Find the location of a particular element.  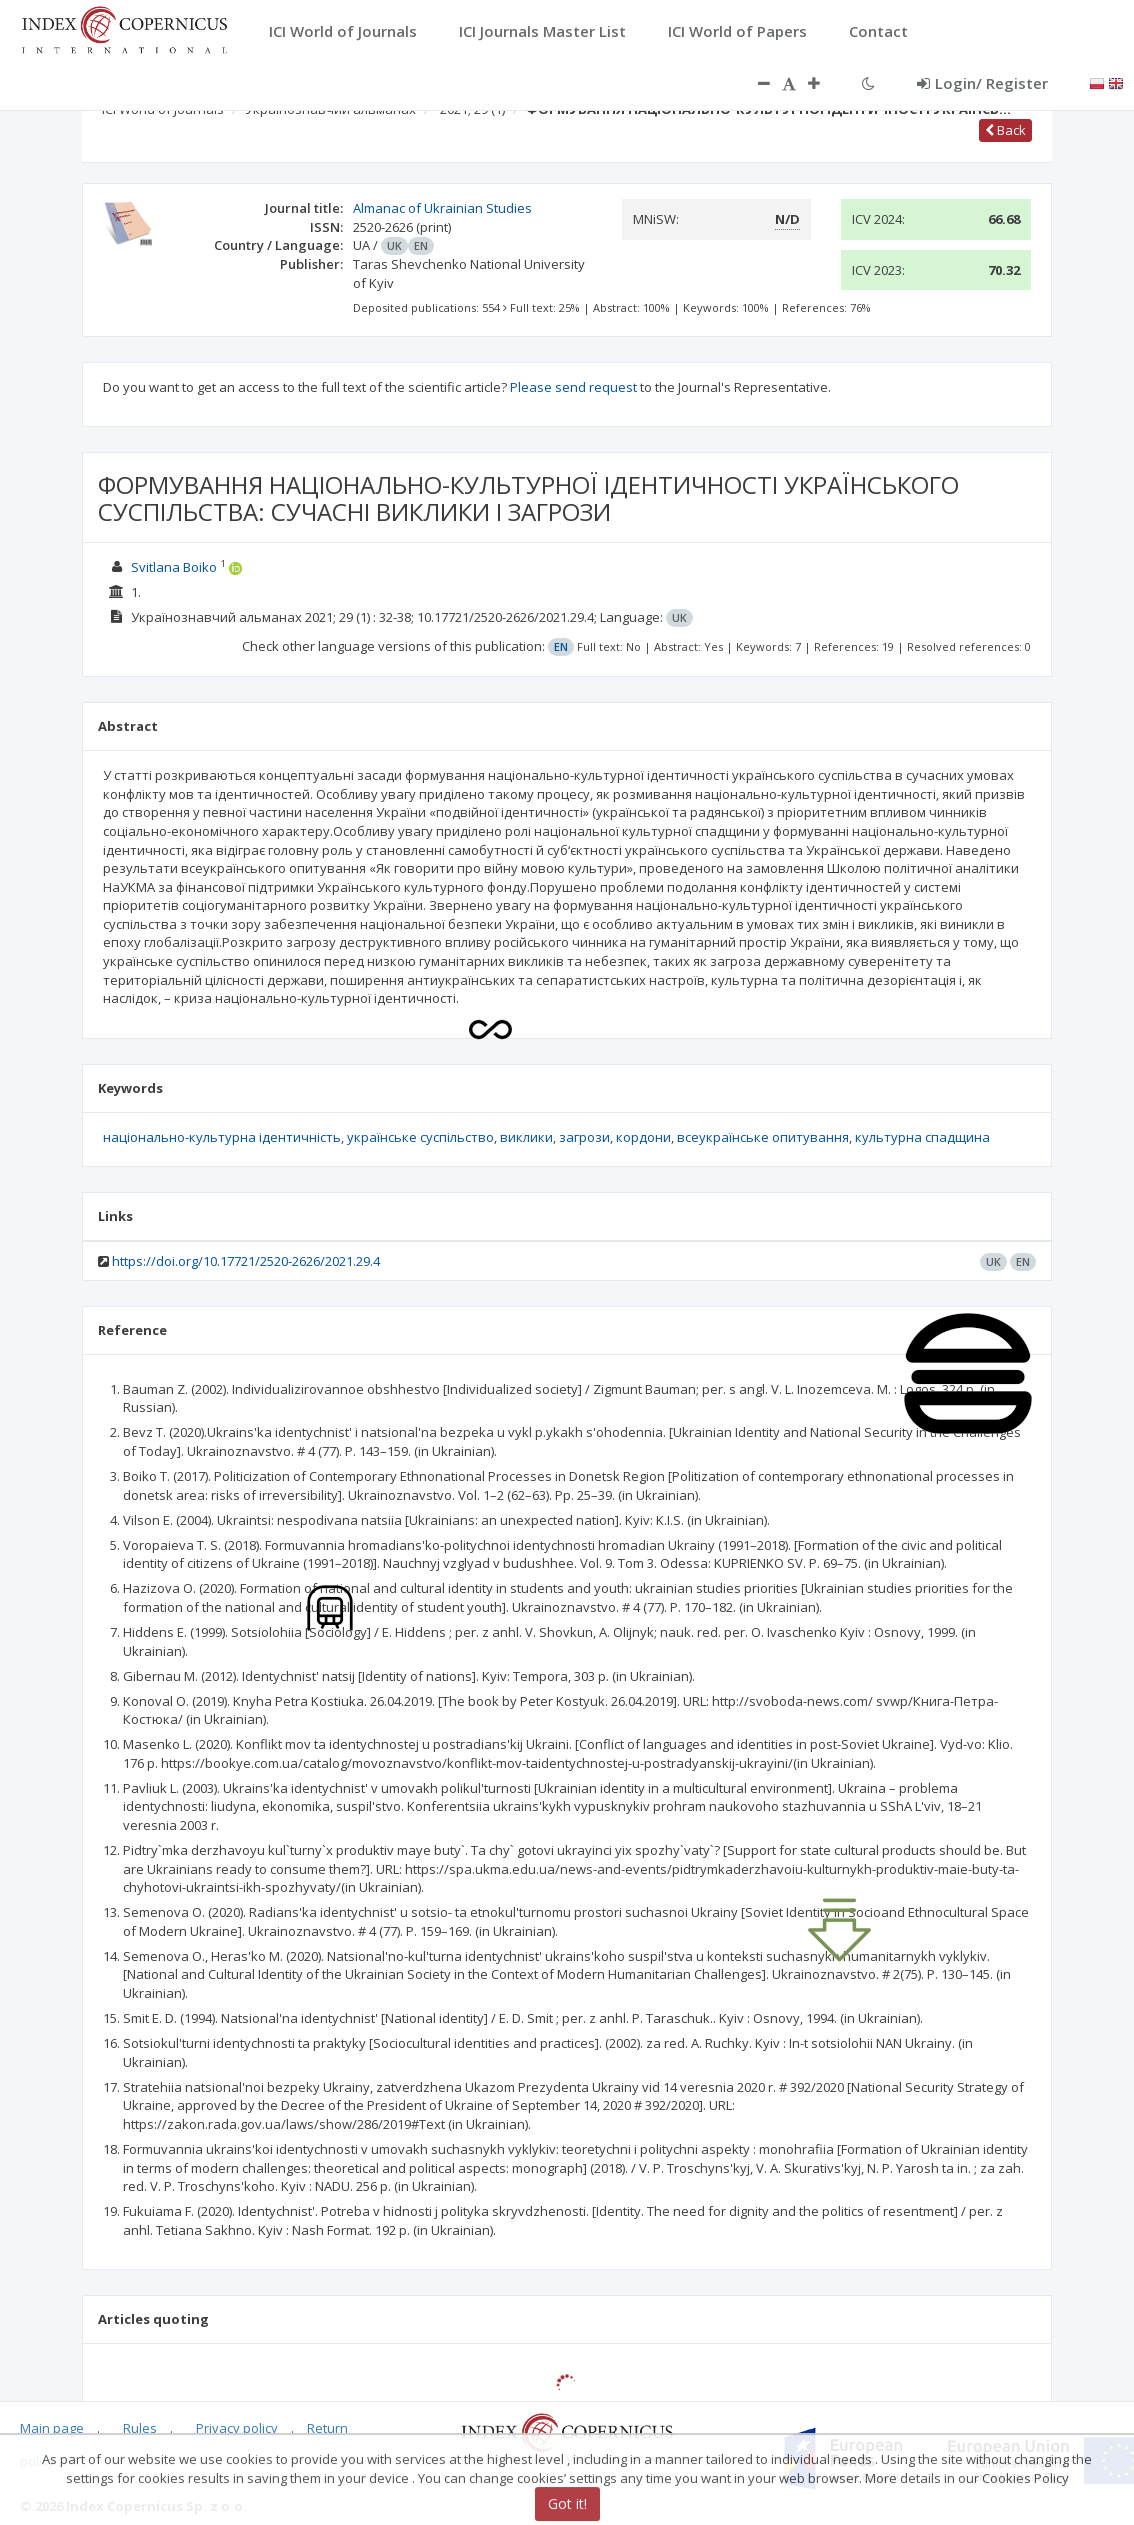

open navigation menu is located at coordinates (968, 1377).